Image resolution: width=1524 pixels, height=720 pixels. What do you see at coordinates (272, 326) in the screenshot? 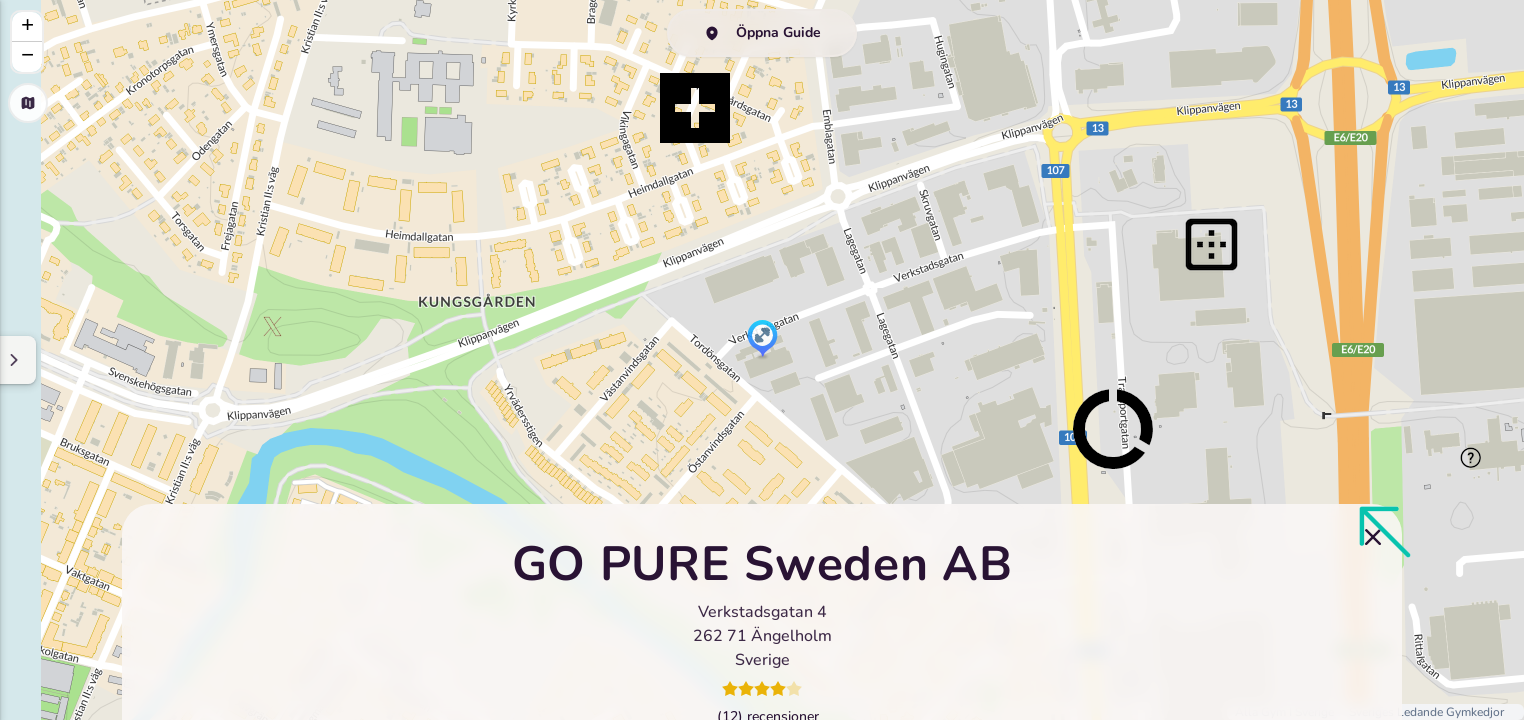
I see `open the X (formerly Twitter) app` at bounding box center [272, 326].